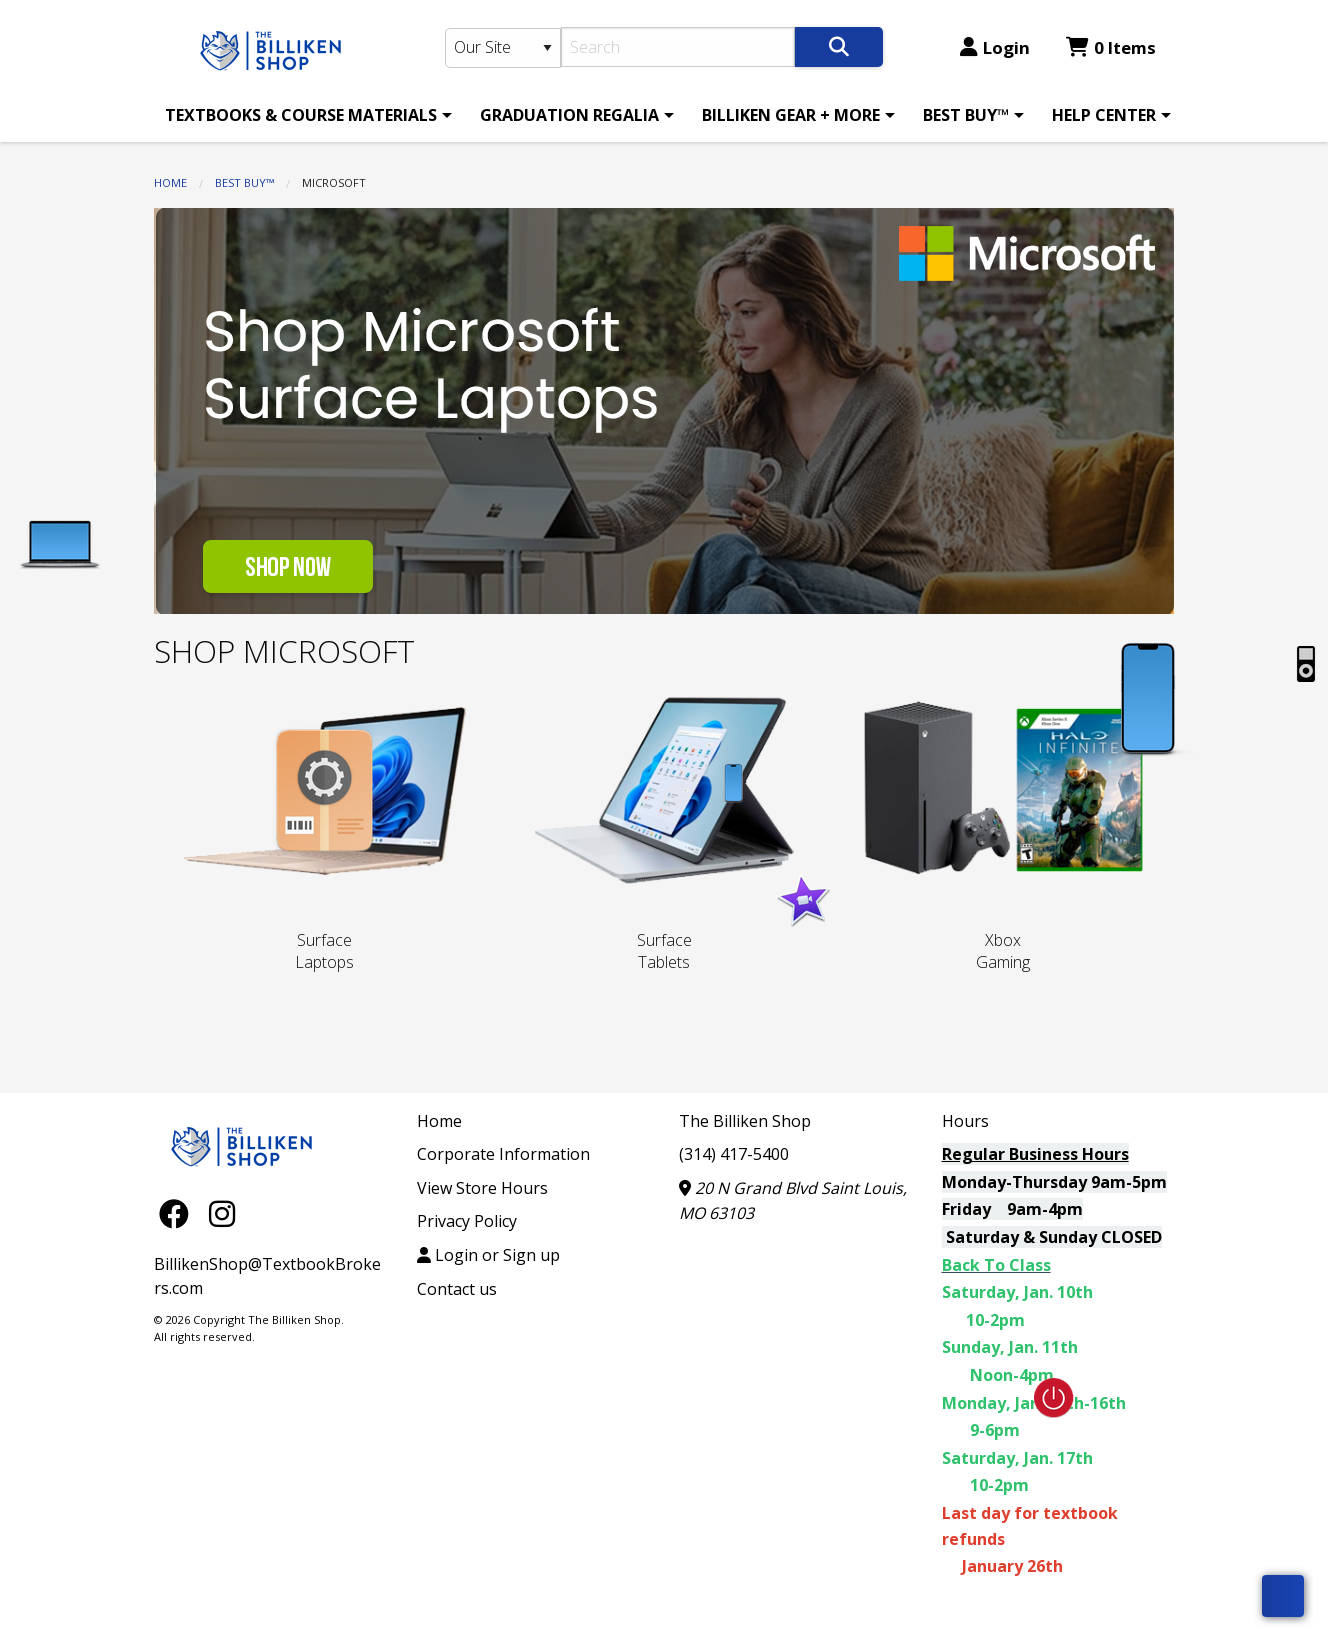 The image size is (1328, 1641). I want to click on manage connected iPhone device, so click(733, 783).